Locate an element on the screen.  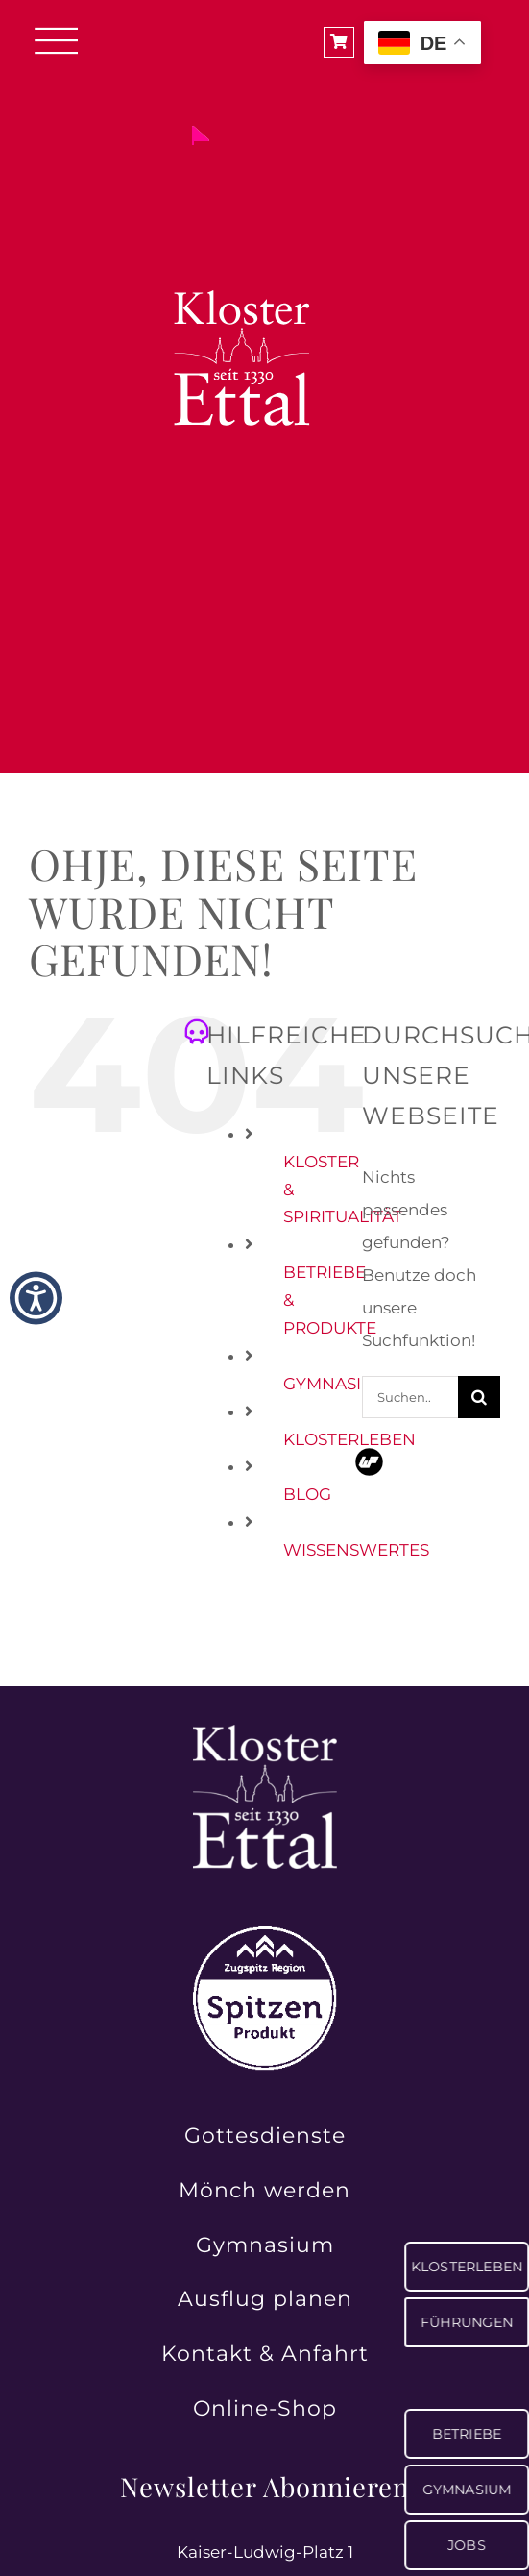
flag an item for review or attention is located at coordinates (200, 135).